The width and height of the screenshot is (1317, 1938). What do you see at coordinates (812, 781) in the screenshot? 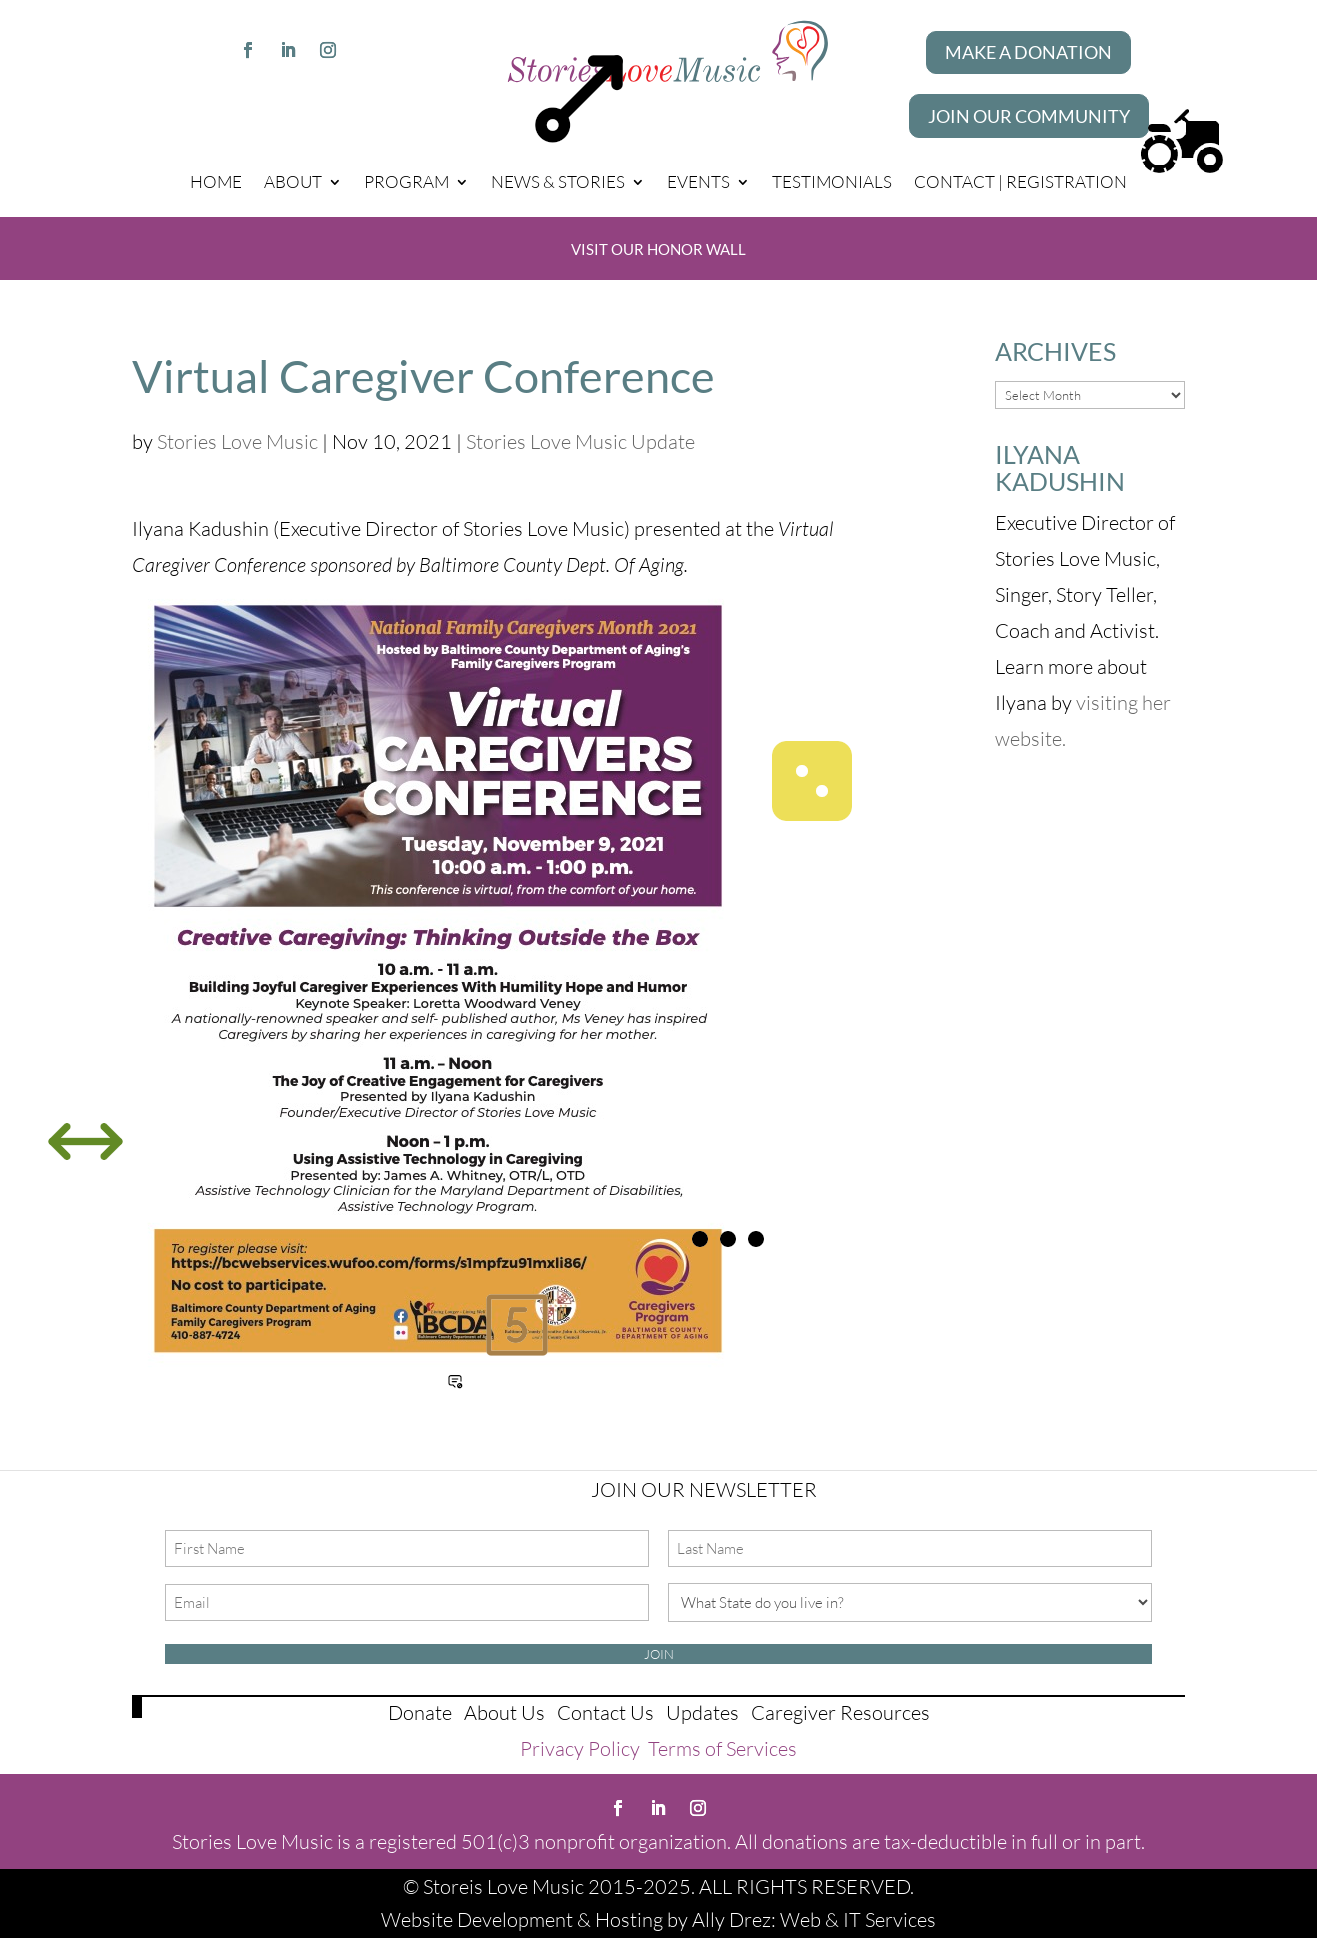
I see `roll dice or generate random number` at bounding box center [812, 781].